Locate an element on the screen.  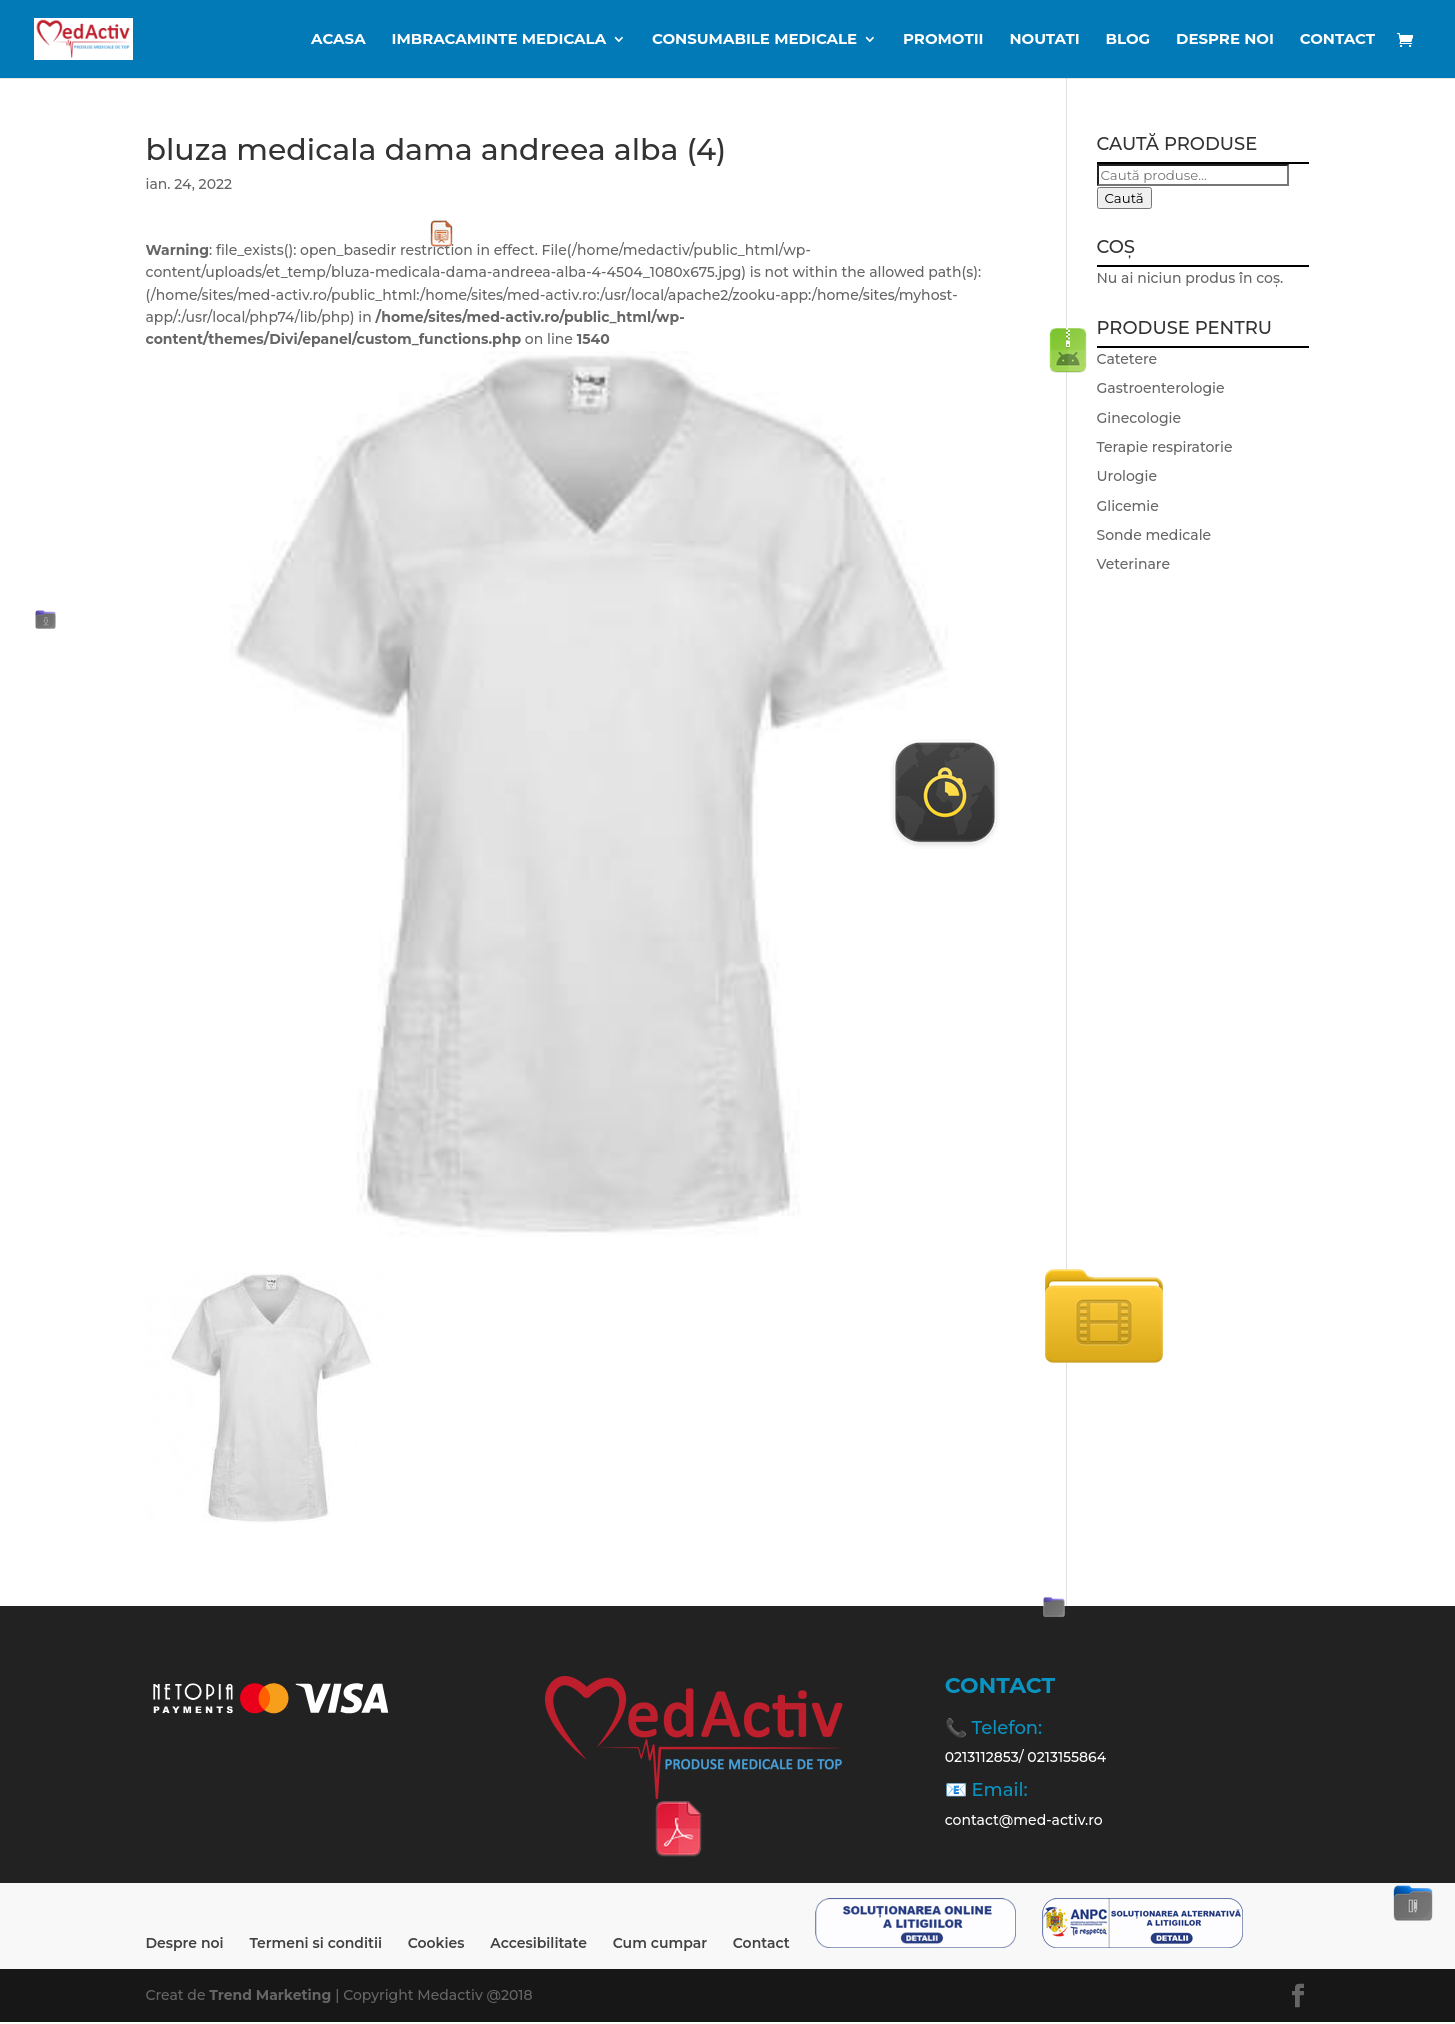
access your templates folder is located at coordinates (1413, 1903).